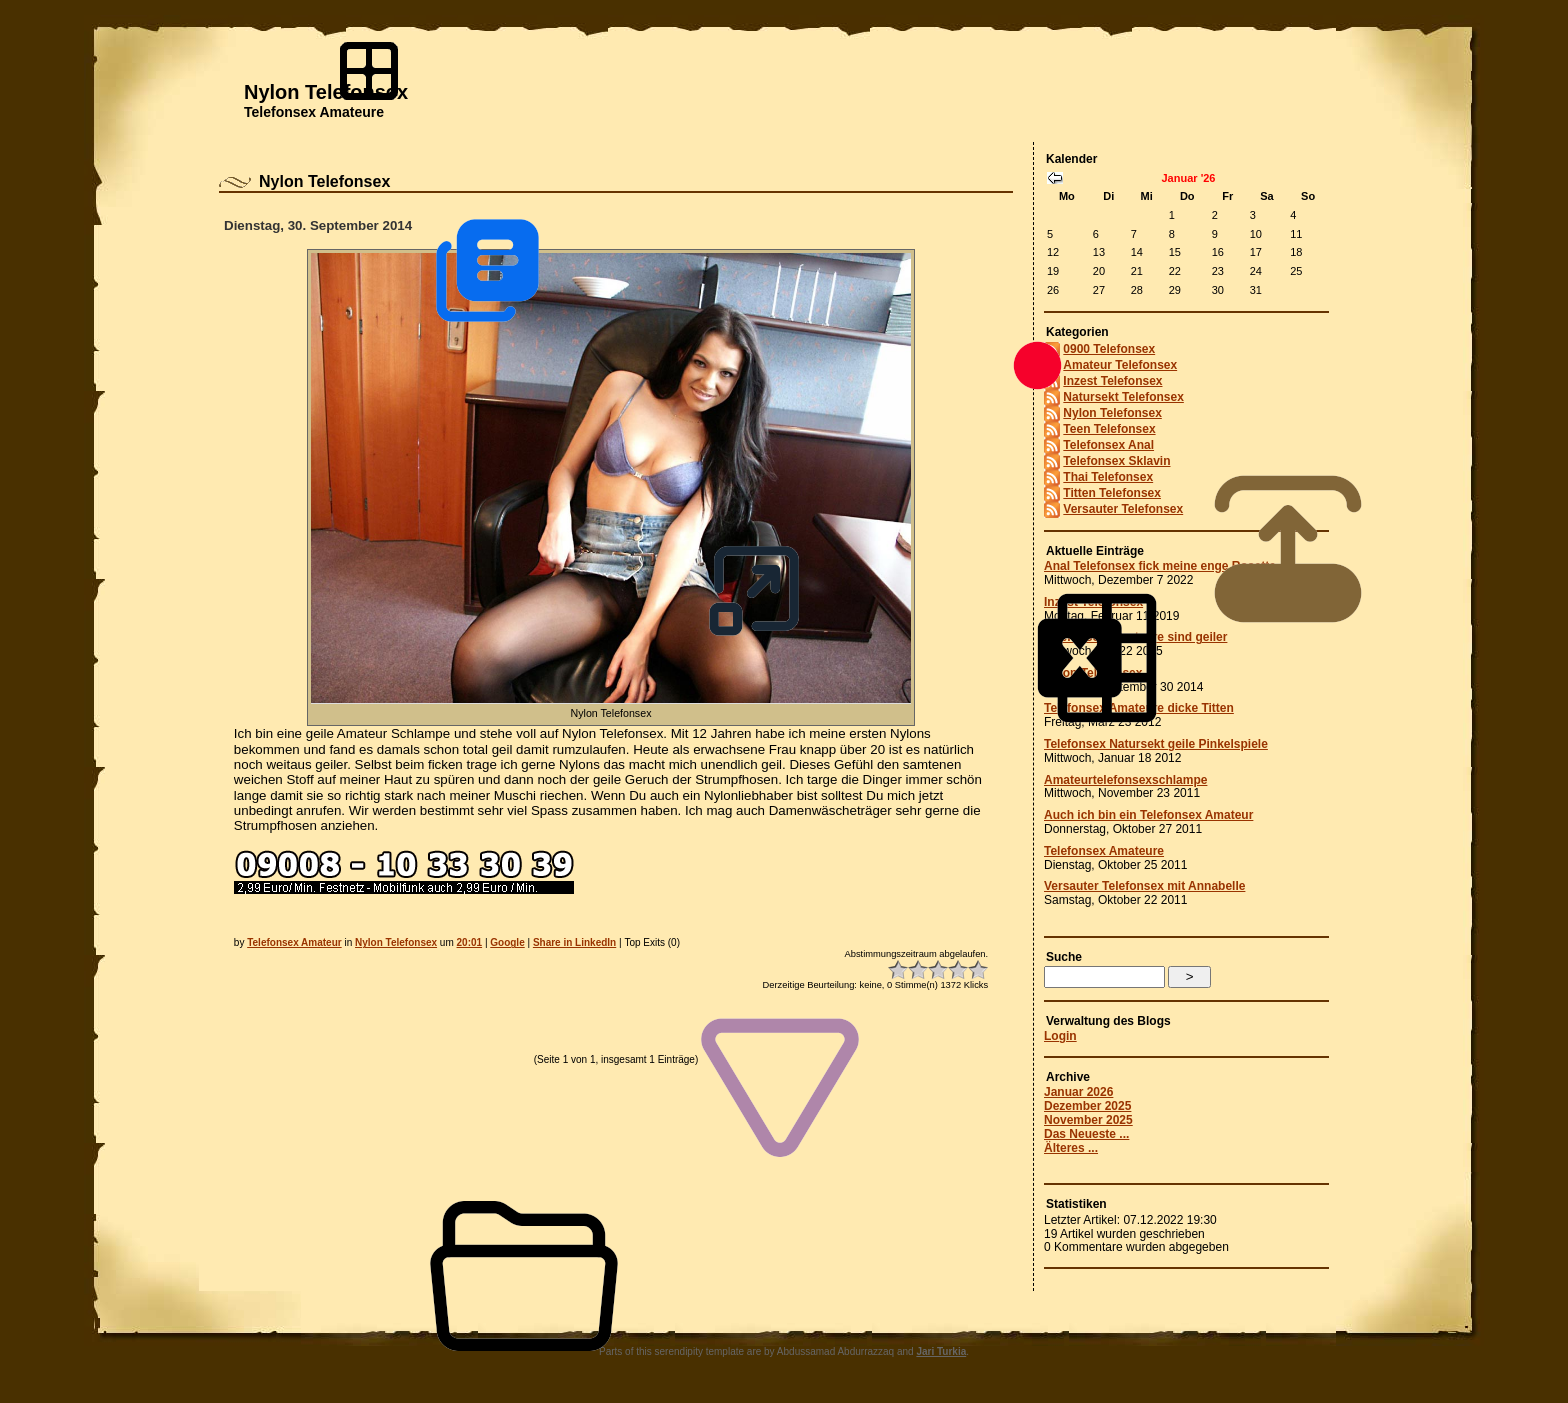 Image resolution: width=1568 pixels, height=1403 pixels. Describe the element at coordinates (1037, 365) in the screenshot. I see `unselected radio button or toggle option` at that location.